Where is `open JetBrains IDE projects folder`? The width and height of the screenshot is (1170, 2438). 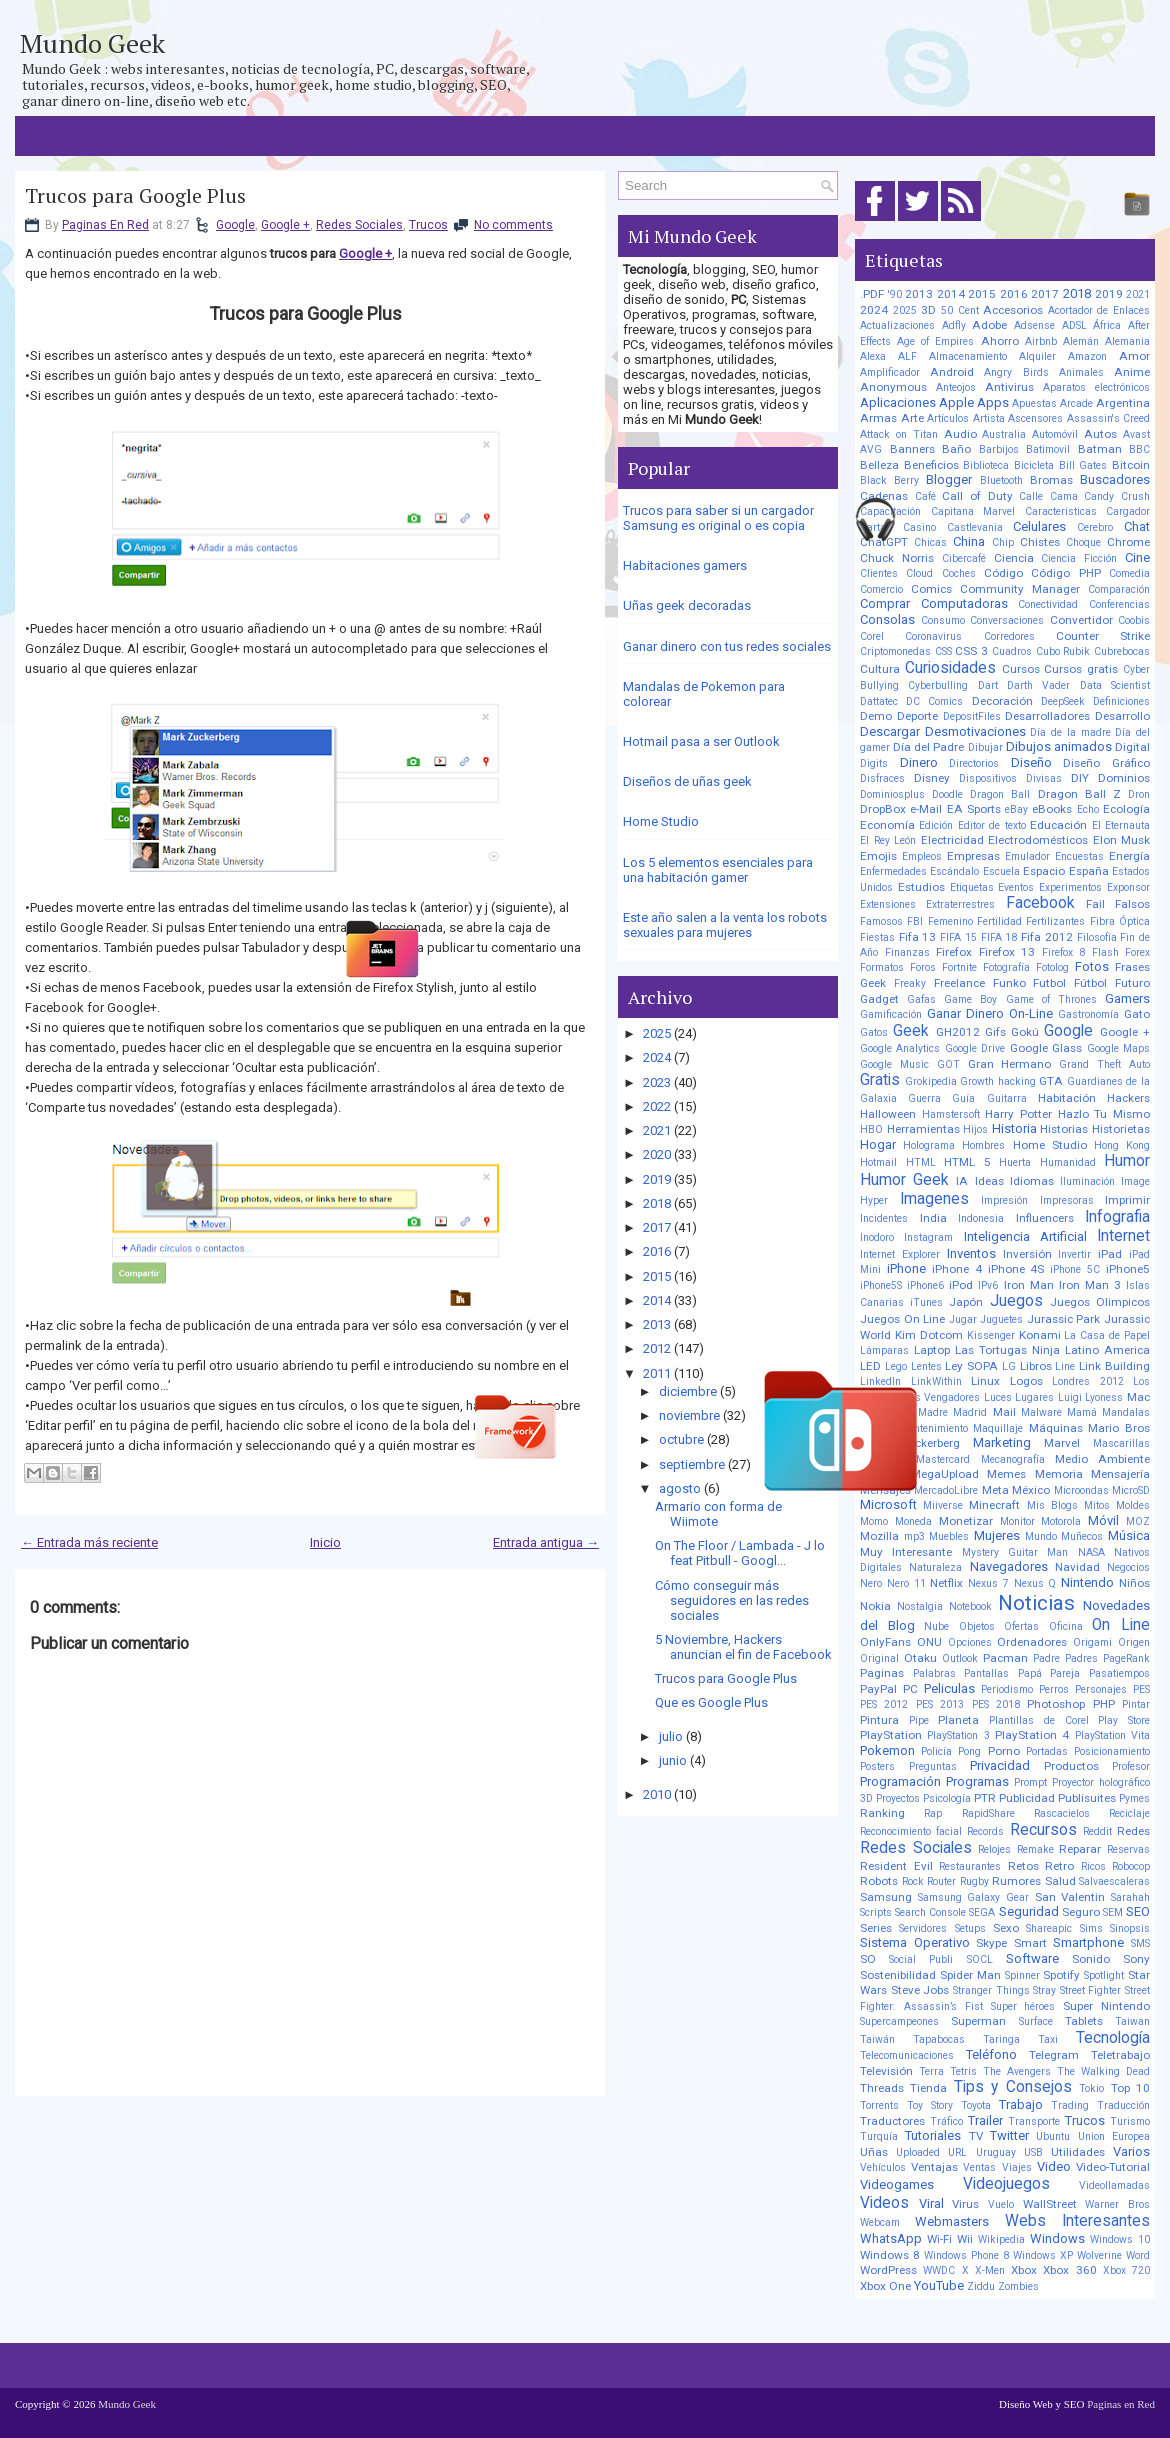 open JetBrains IDE projects folder is located at coordinates (382, 951).